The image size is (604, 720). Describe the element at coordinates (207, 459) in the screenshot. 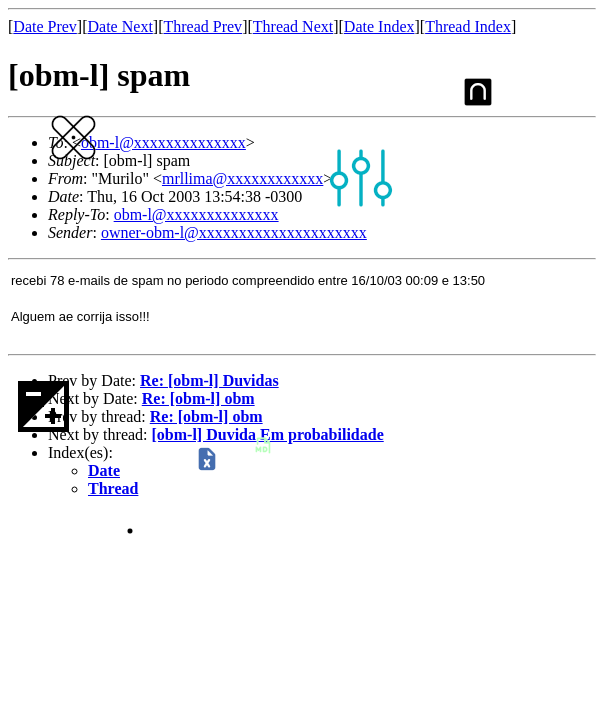

I see `open or view an excel spreadsheet` at that location.